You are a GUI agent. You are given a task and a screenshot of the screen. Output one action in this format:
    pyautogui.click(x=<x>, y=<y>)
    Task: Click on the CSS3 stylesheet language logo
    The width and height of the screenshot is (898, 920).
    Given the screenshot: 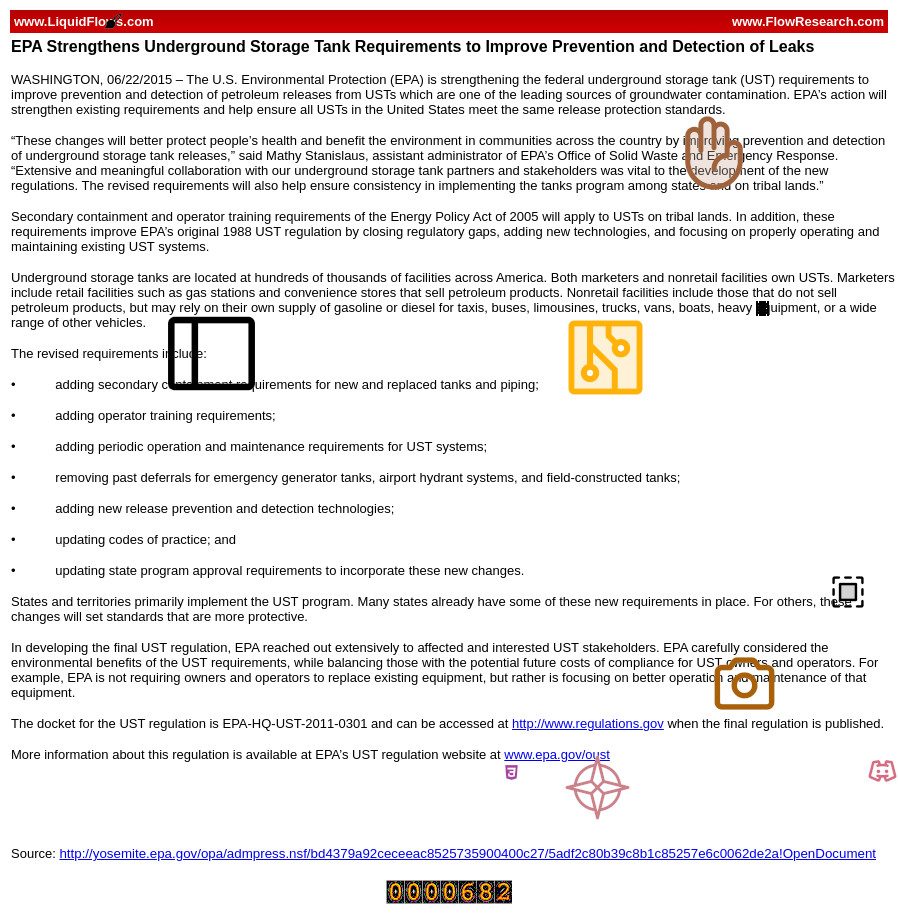 What is the action you would take?
    pyautogui.click(x=511, y=772)
    